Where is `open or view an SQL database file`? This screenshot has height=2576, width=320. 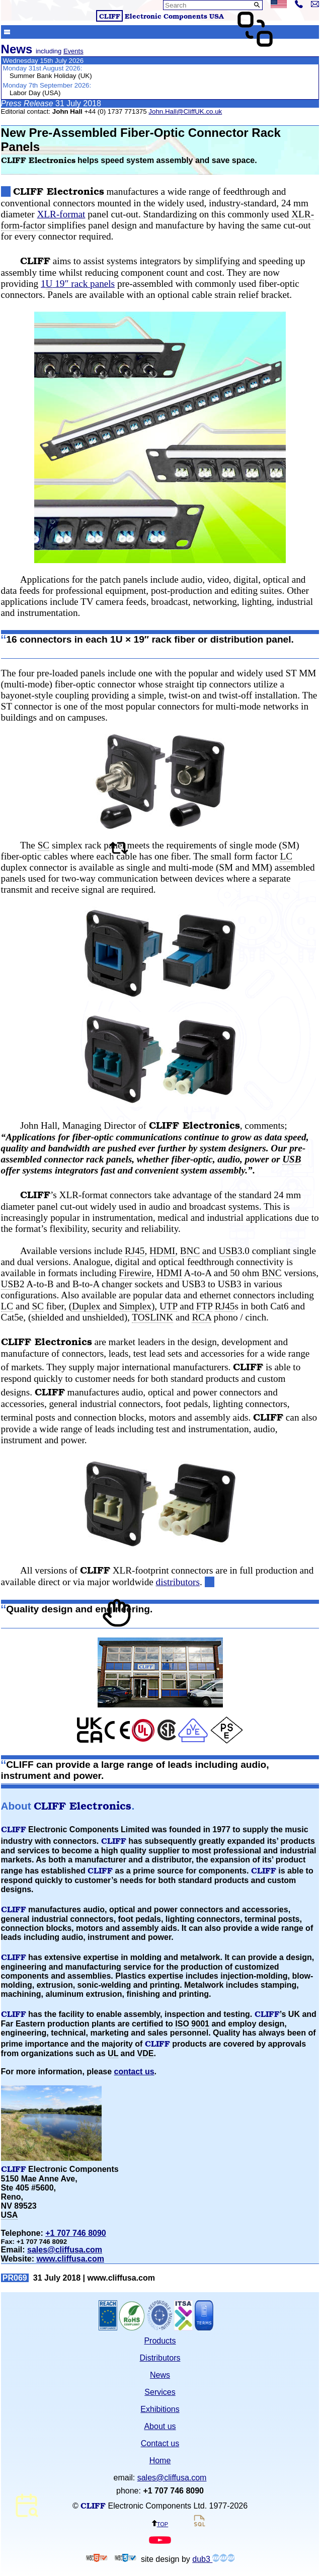
open or view an SQL database file is located at coordinates (199, 2521).